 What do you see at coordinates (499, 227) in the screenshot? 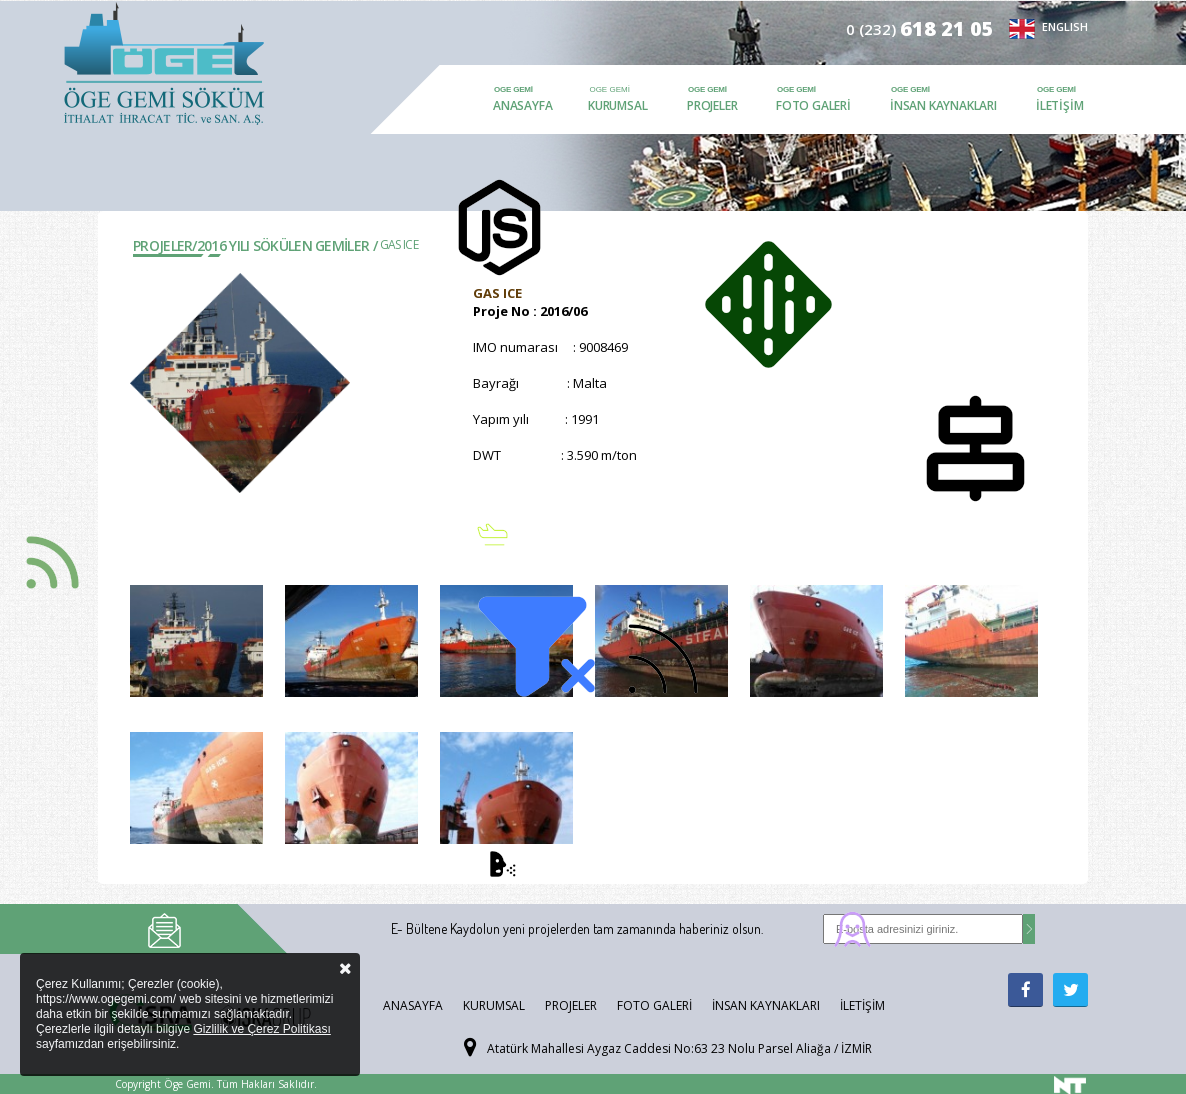
I see `Node.js runtime or server-side JavaScript indicator` at bounding box center [499, 227].